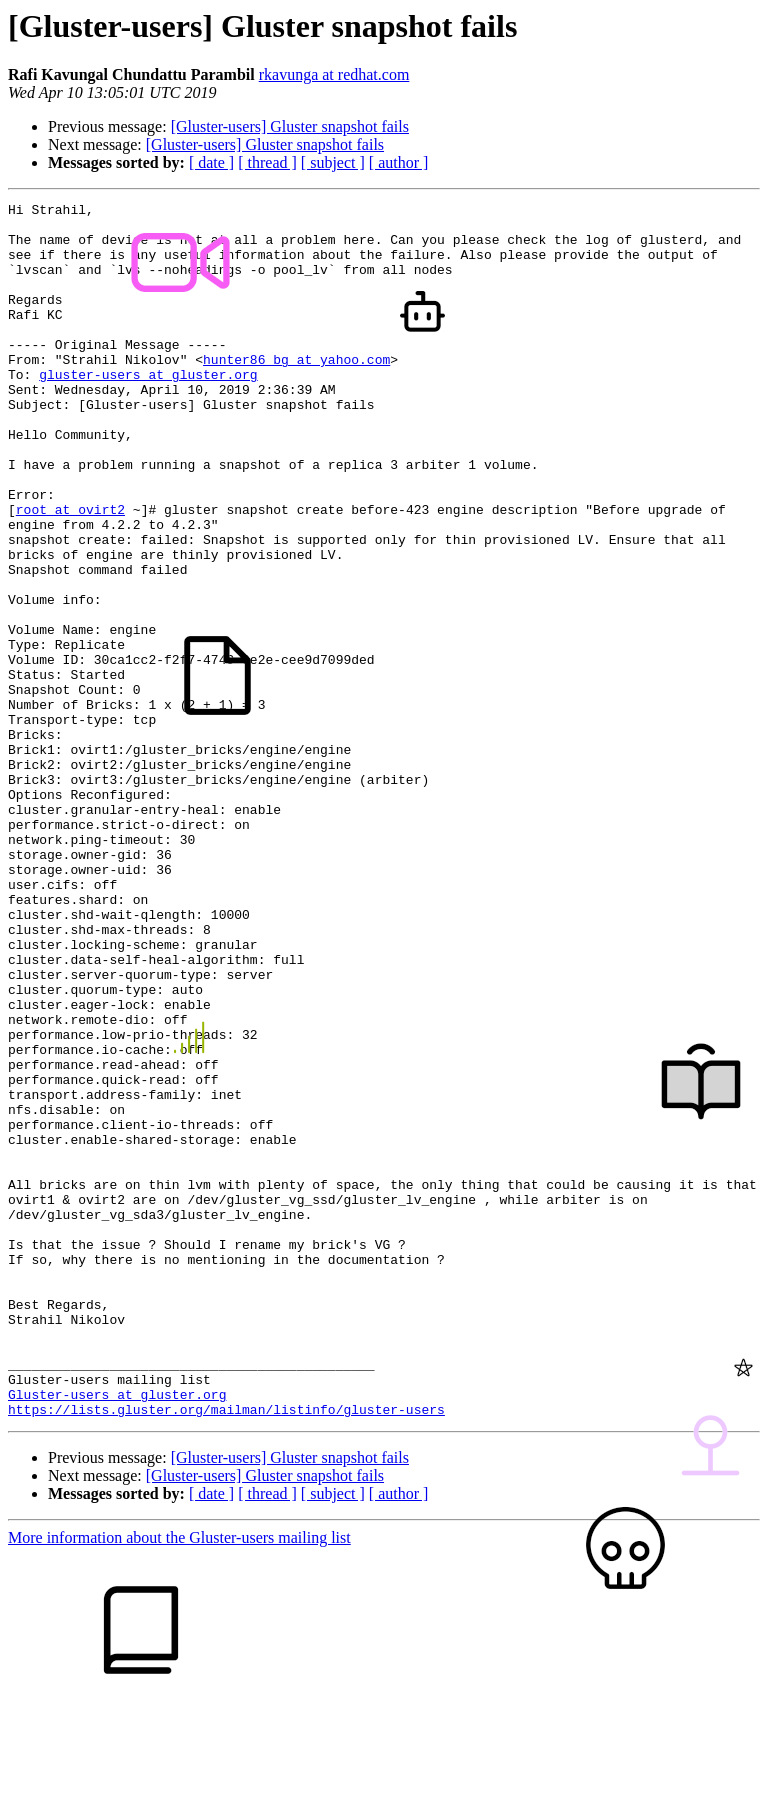  What do you see at coordinates (743, 1368) in the screenshot?
I see `select or apply a pentagram symbol` at bounding box center [743, 1368].